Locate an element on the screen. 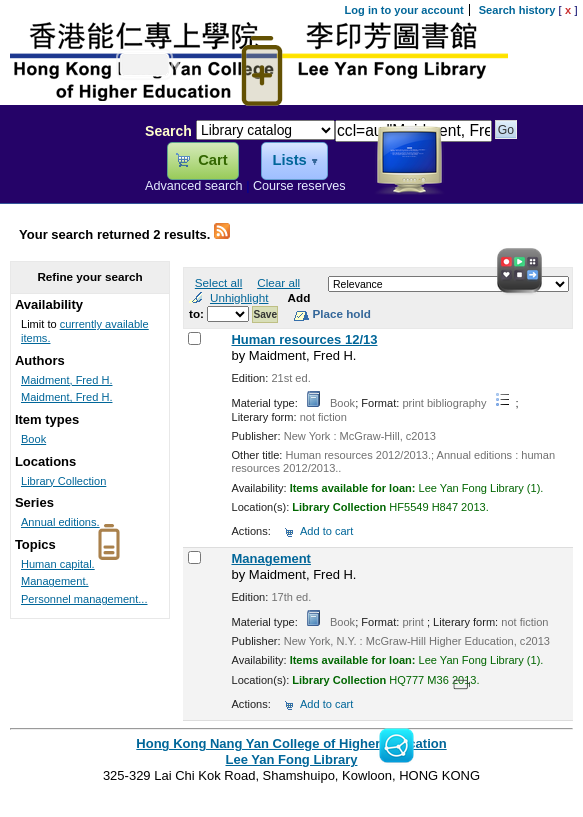 The image size is (583, 817). indicates battery is empty or depleted is located at coordinates (461, 684).